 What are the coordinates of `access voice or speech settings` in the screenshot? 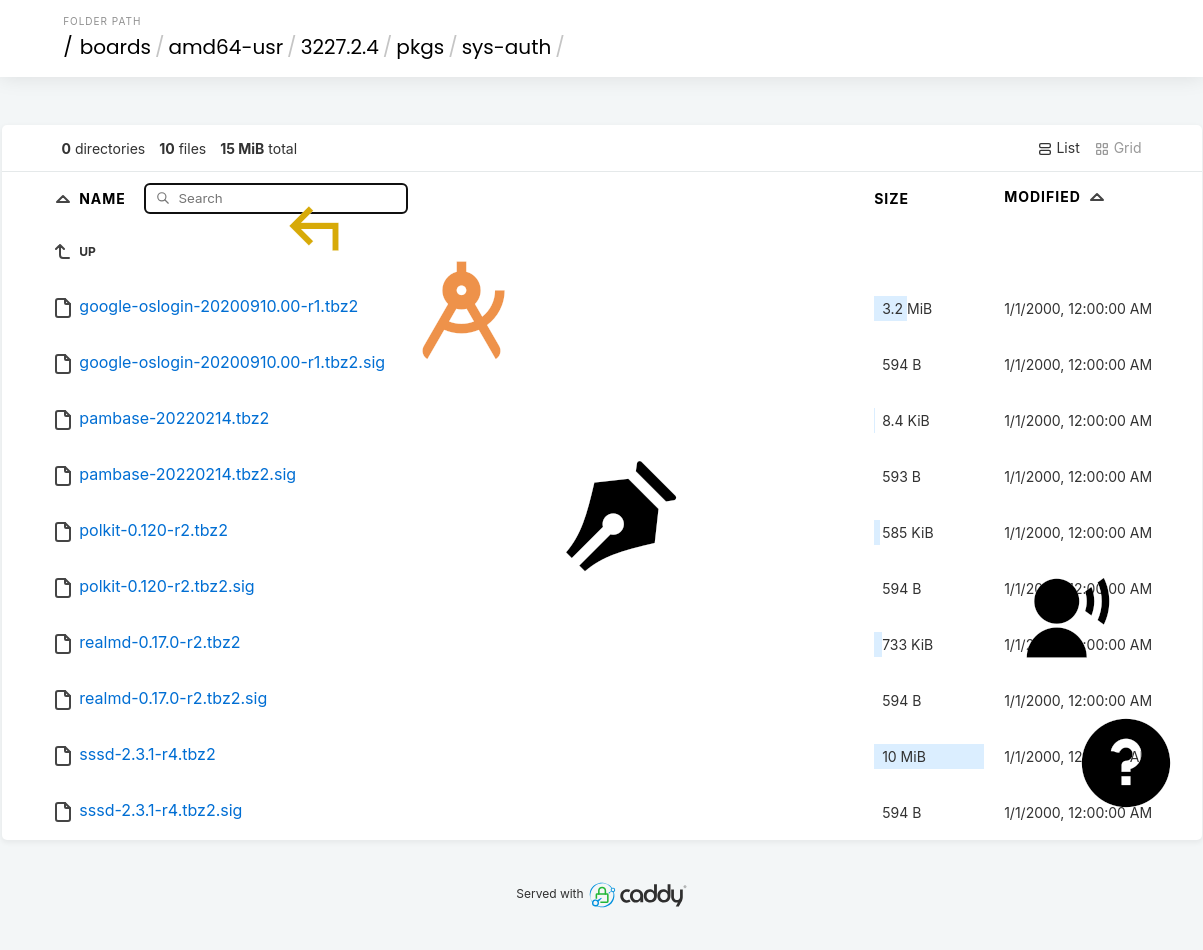 It's located at (1068, 620).